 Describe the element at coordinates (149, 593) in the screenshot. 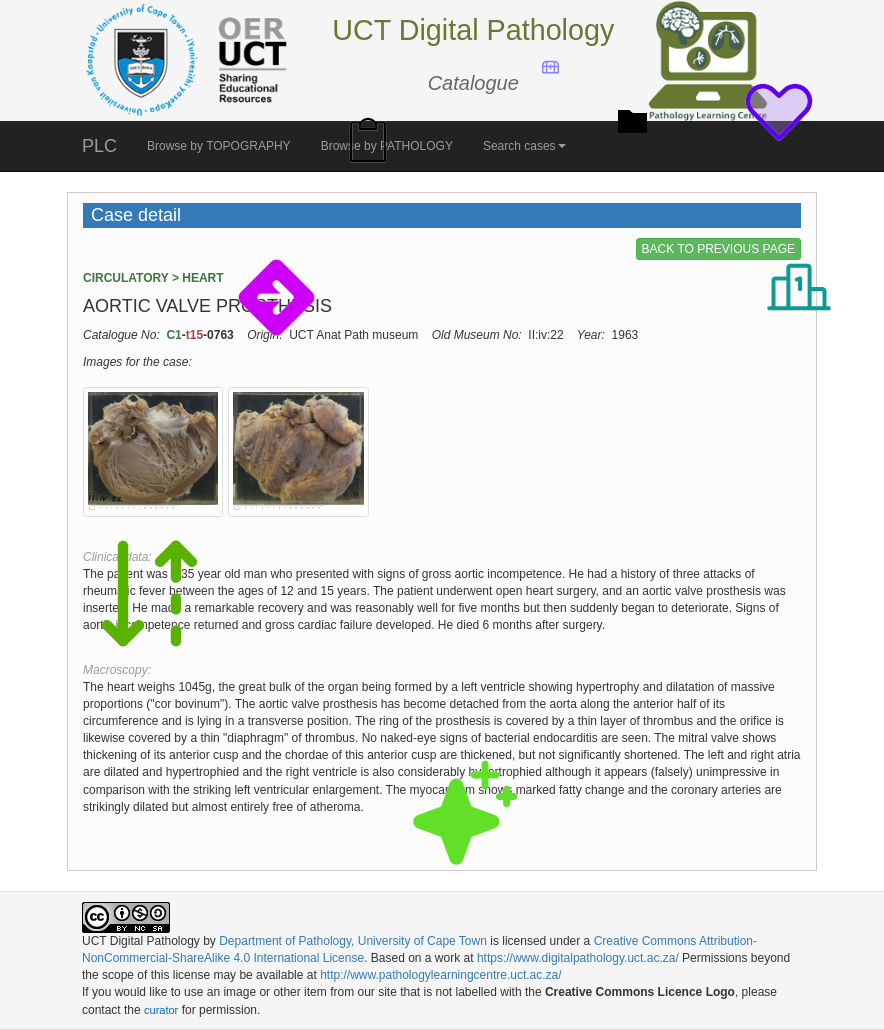

I see `transfer data downward` at that location.